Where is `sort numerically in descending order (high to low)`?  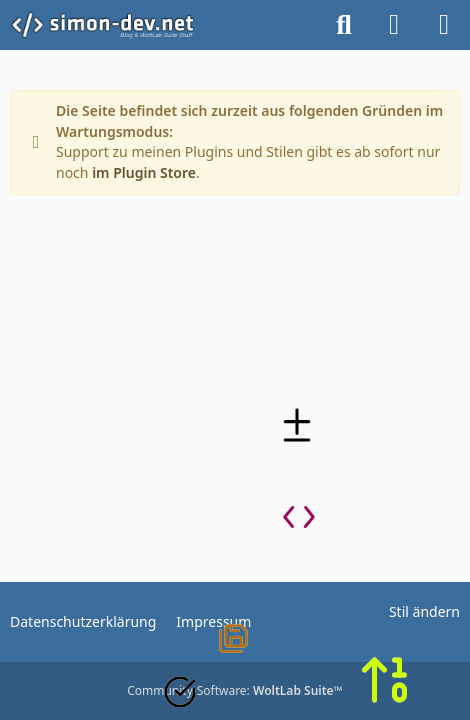 sort numerically in descending order (high to low) is located at coordinates (387, 680).